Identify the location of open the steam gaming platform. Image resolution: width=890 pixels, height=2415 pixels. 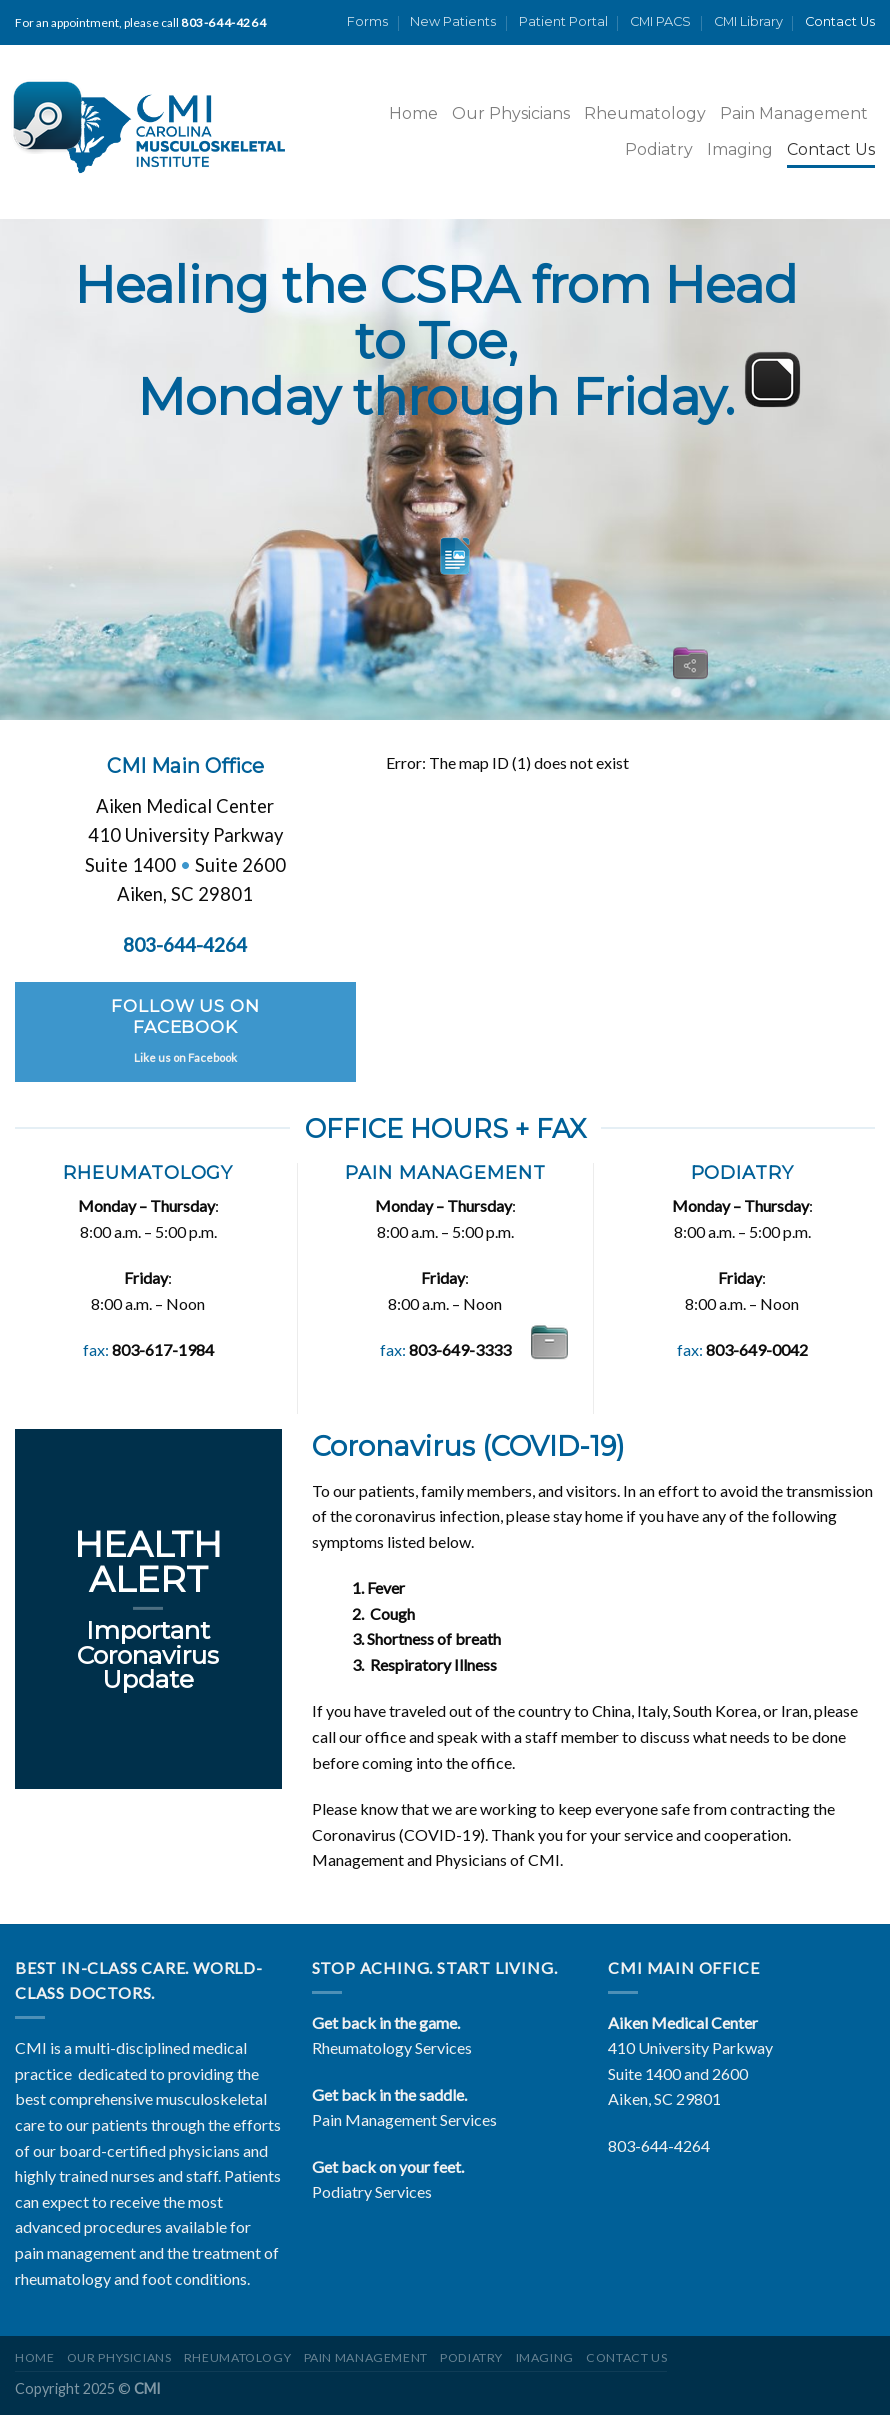
(47, 115).